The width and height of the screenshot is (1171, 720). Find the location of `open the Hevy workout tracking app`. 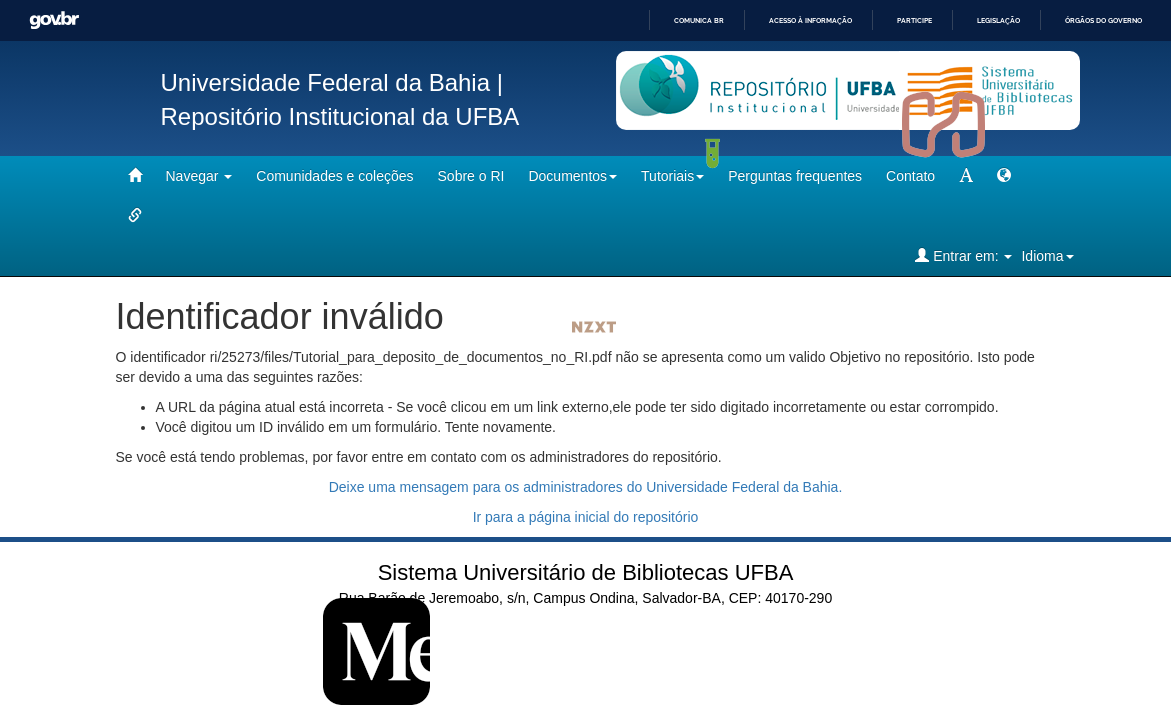

open the Hevy workout tracking app is located at coordinates (943, 124).